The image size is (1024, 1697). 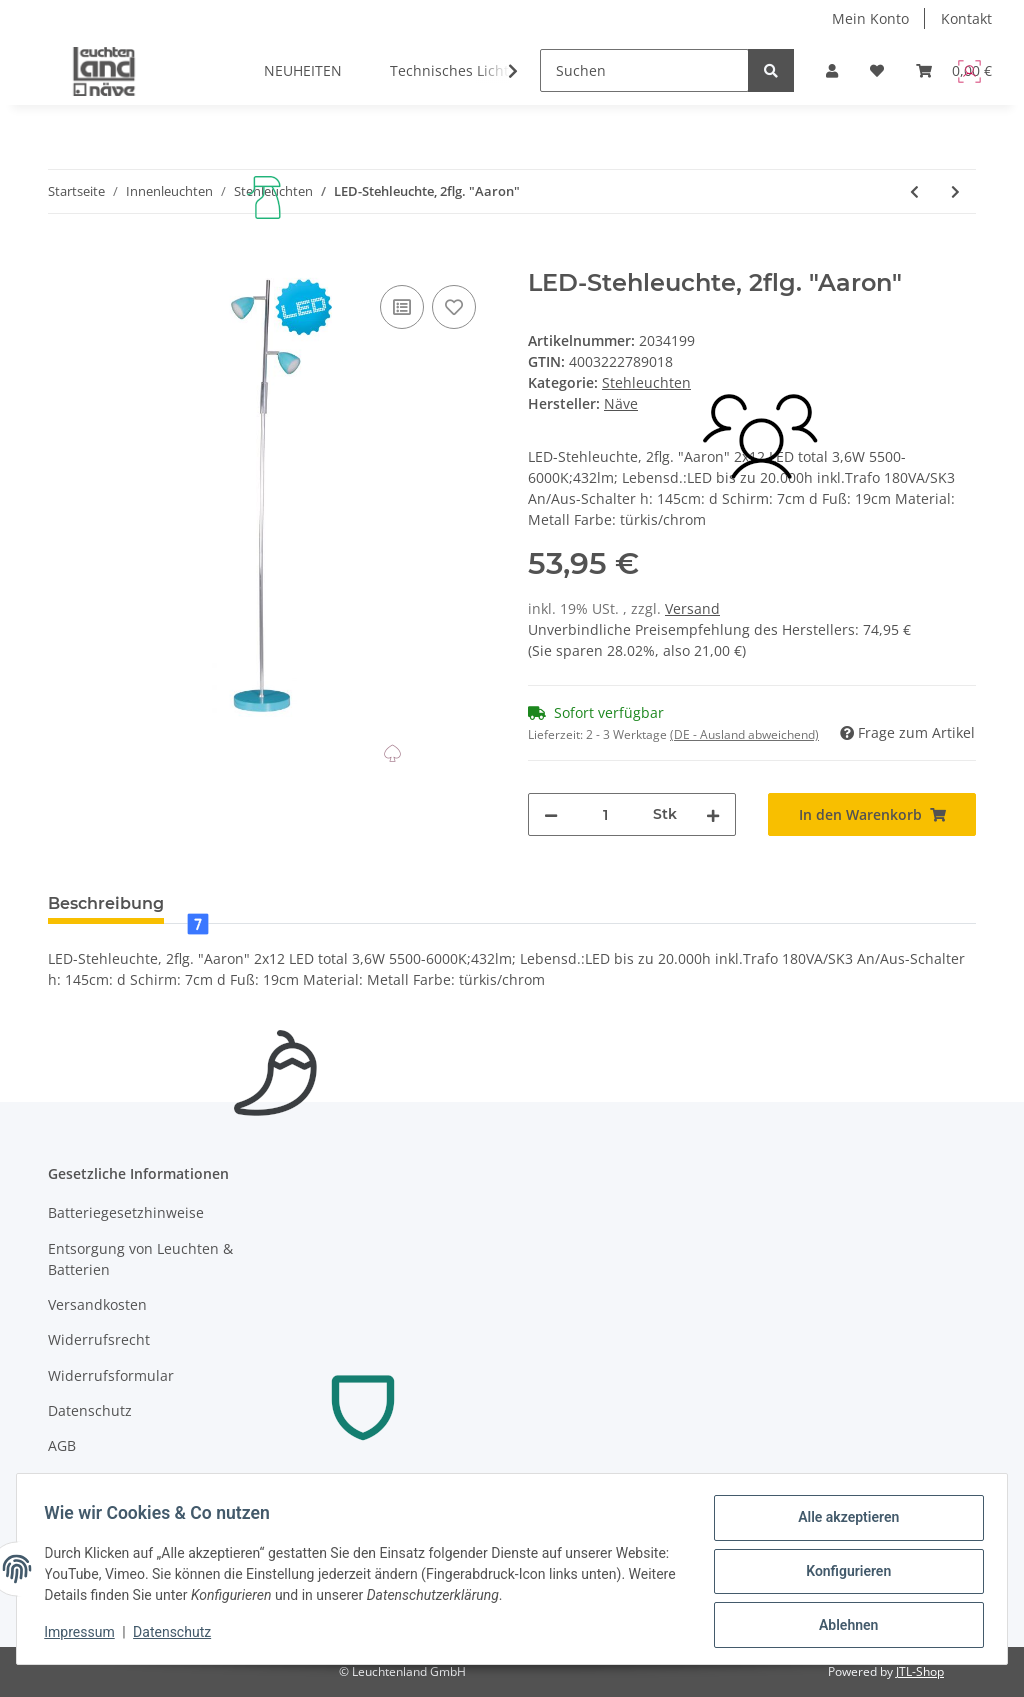 What do you see at coordinates (280, 1076) in the screenshot?
I see `indicates spicy or hot food items` at bounding box center [280, 1076].